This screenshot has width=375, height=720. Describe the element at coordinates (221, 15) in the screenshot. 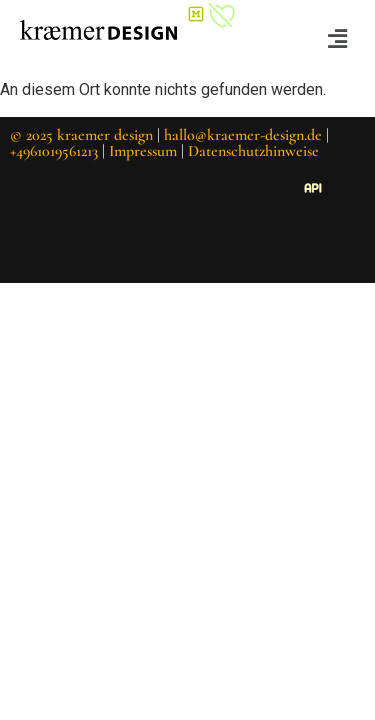

I see `remove from favorites` at that location.